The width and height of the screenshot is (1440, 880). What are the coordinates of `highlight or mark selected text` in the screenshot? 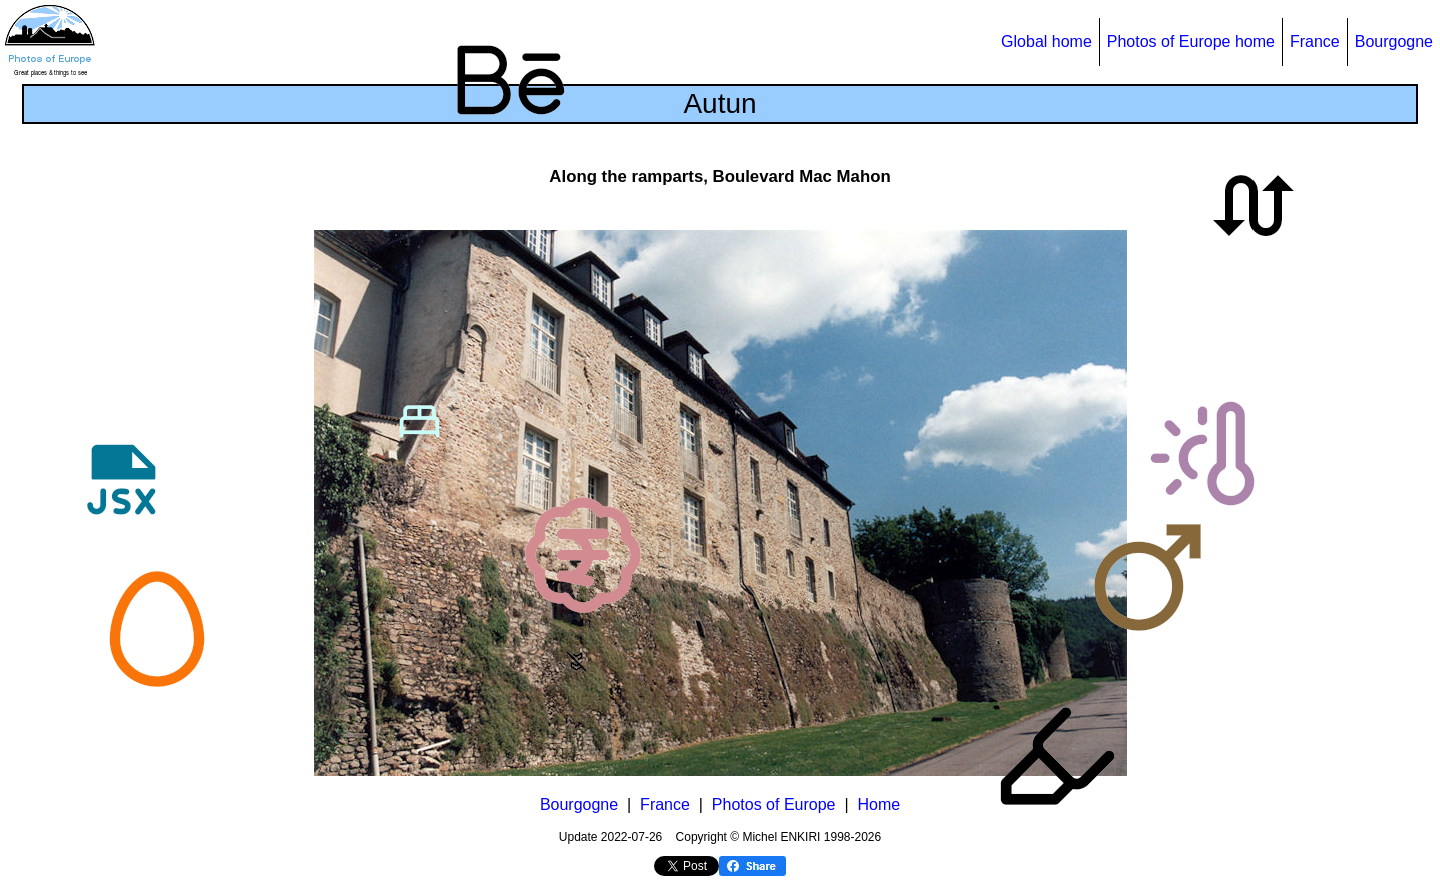 It's located at (1055, 756).